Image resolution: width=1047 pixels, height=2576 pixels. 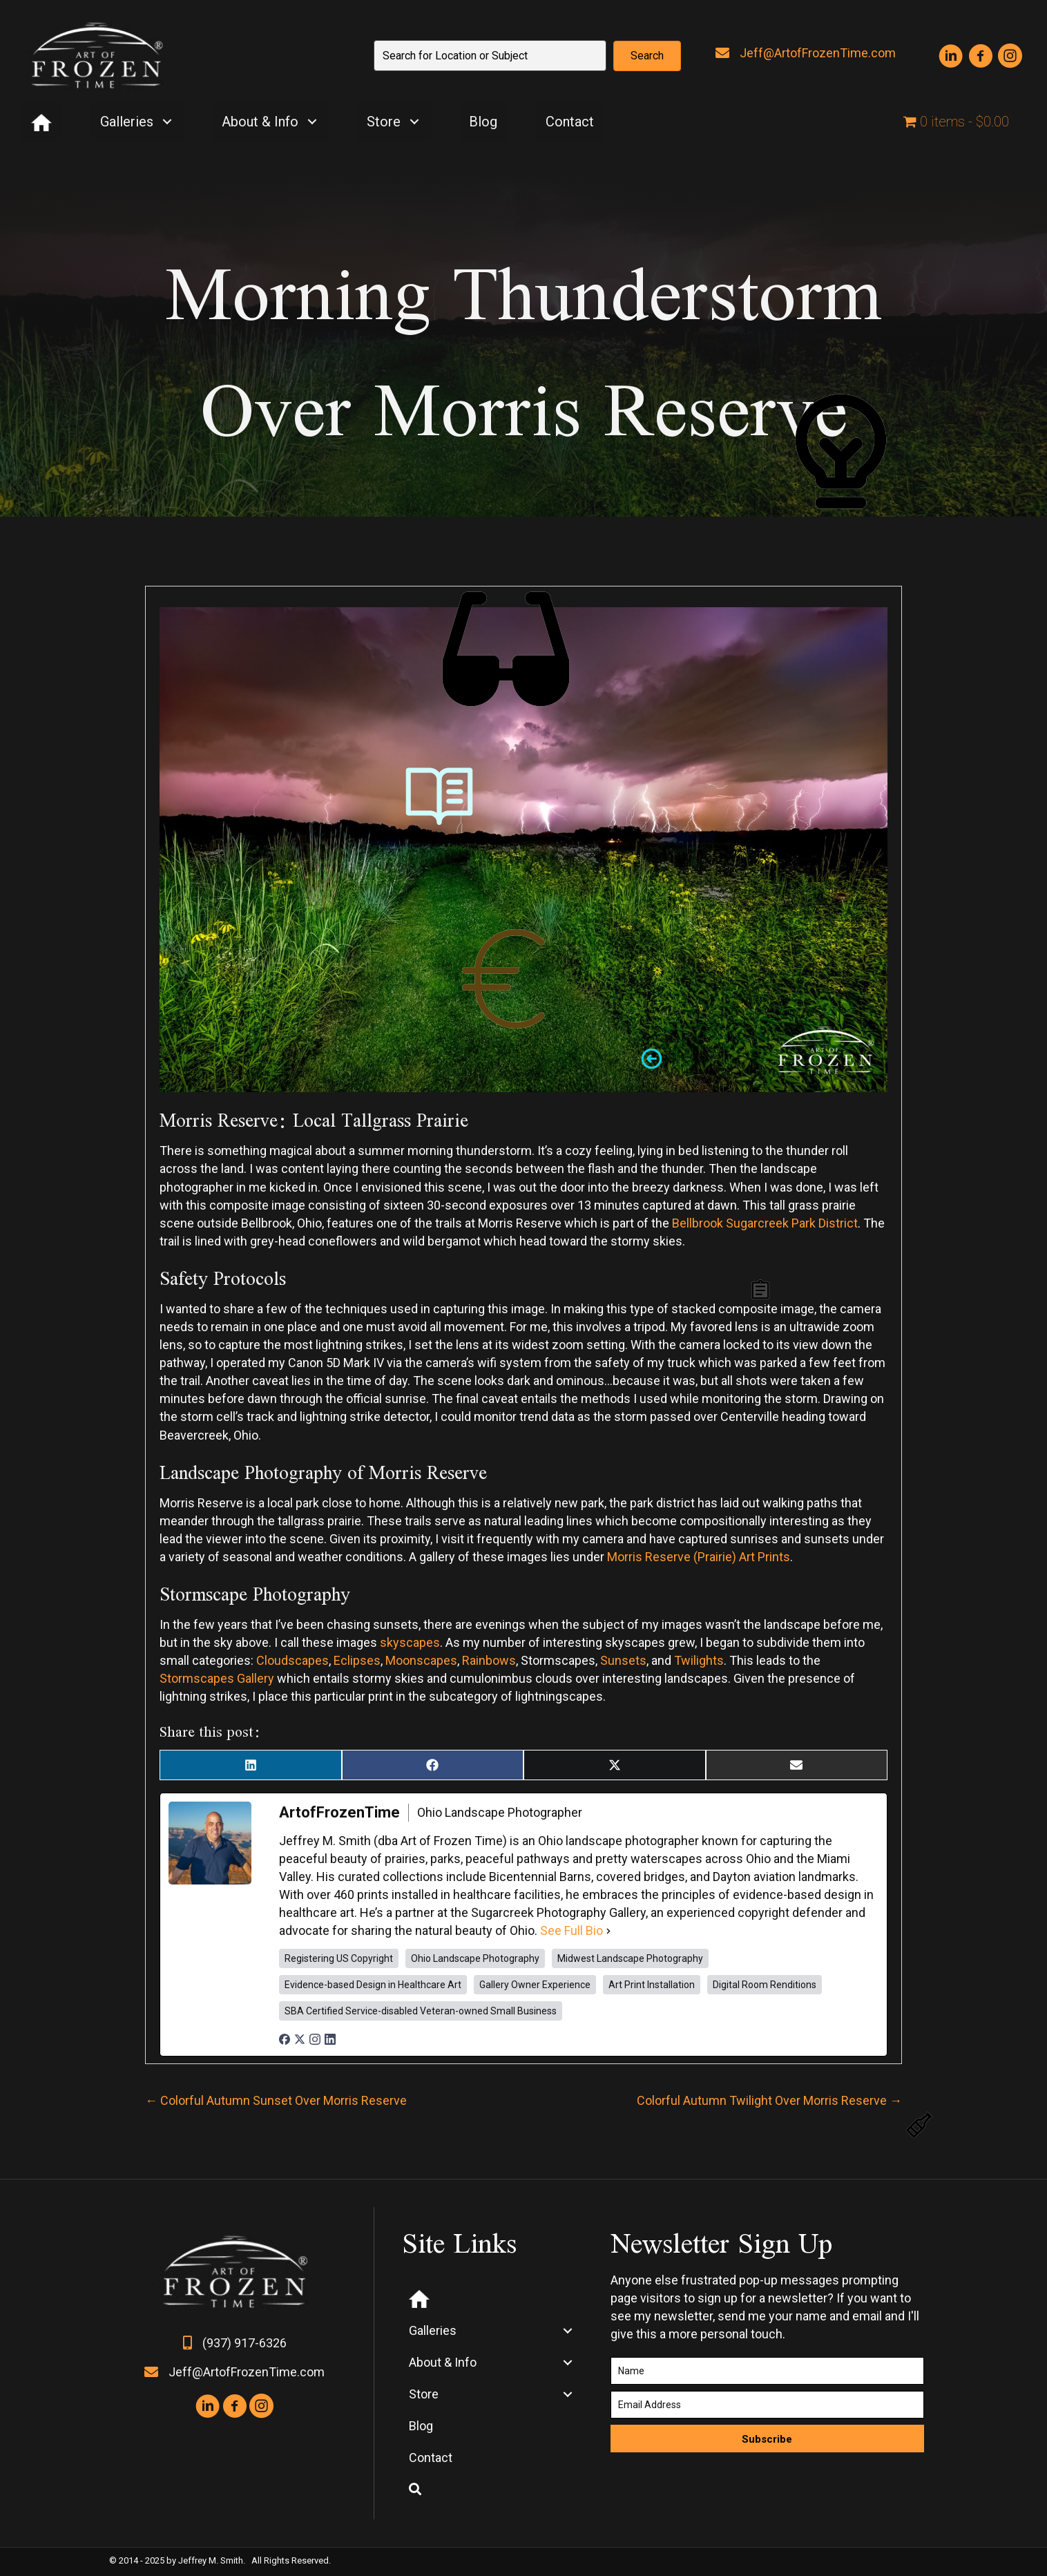 What do you see at coordinates (841, 451) in the screenshot?
I see `access tips or helpful suggestions` at bounding box center [841, 451].